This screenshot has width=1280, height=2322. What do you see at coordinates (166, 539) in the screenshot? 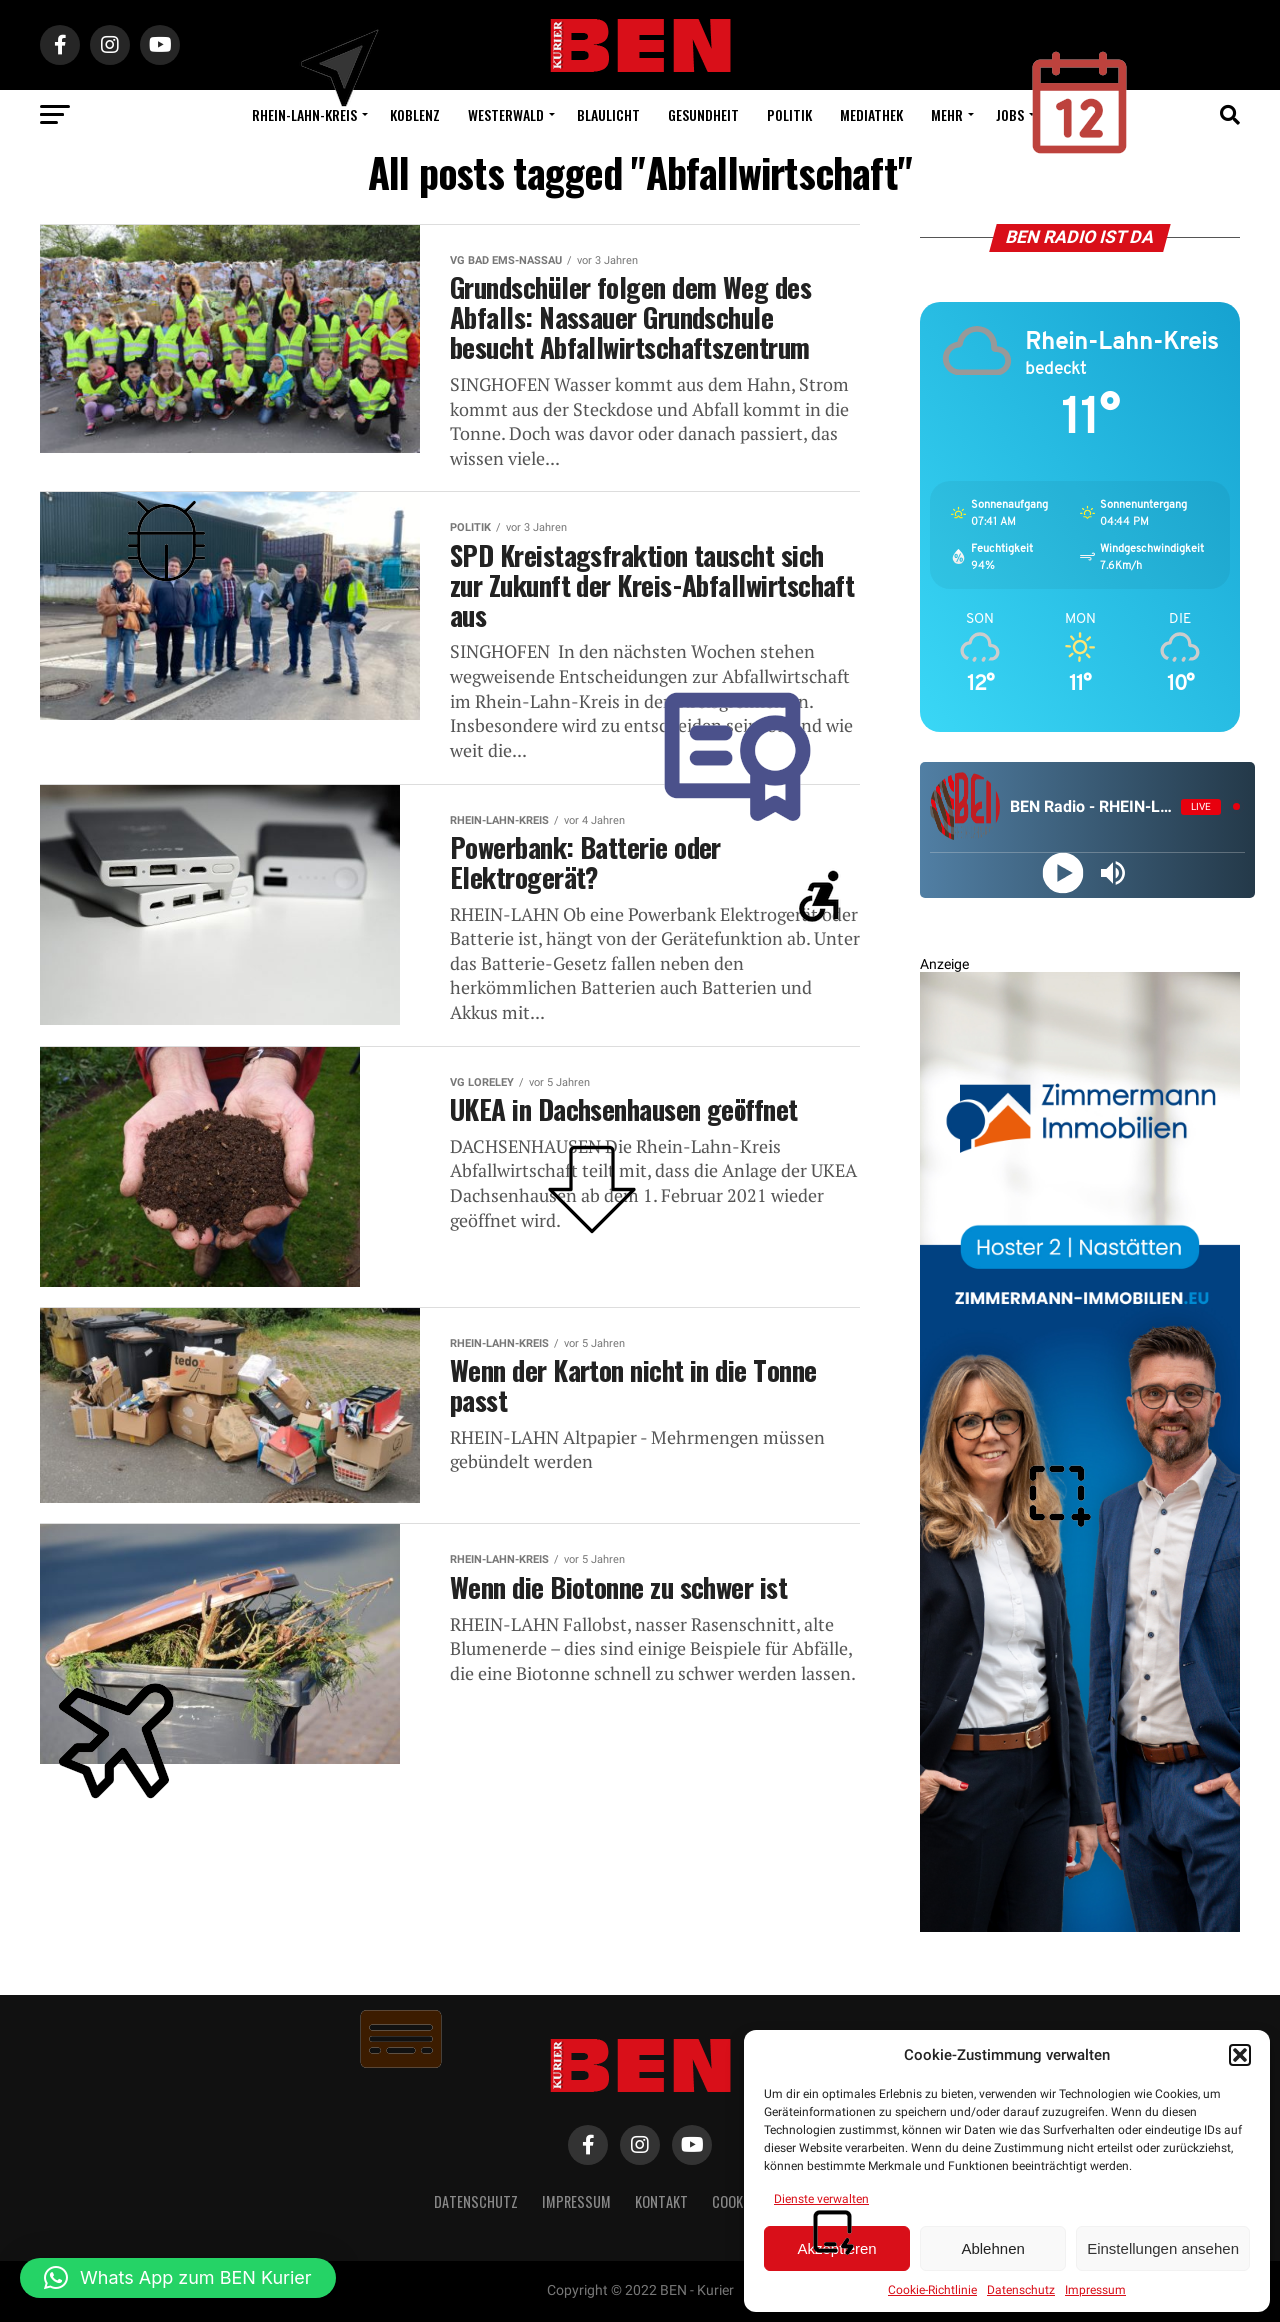
I see `report a bug or issue` at bounding box center [166, 539].